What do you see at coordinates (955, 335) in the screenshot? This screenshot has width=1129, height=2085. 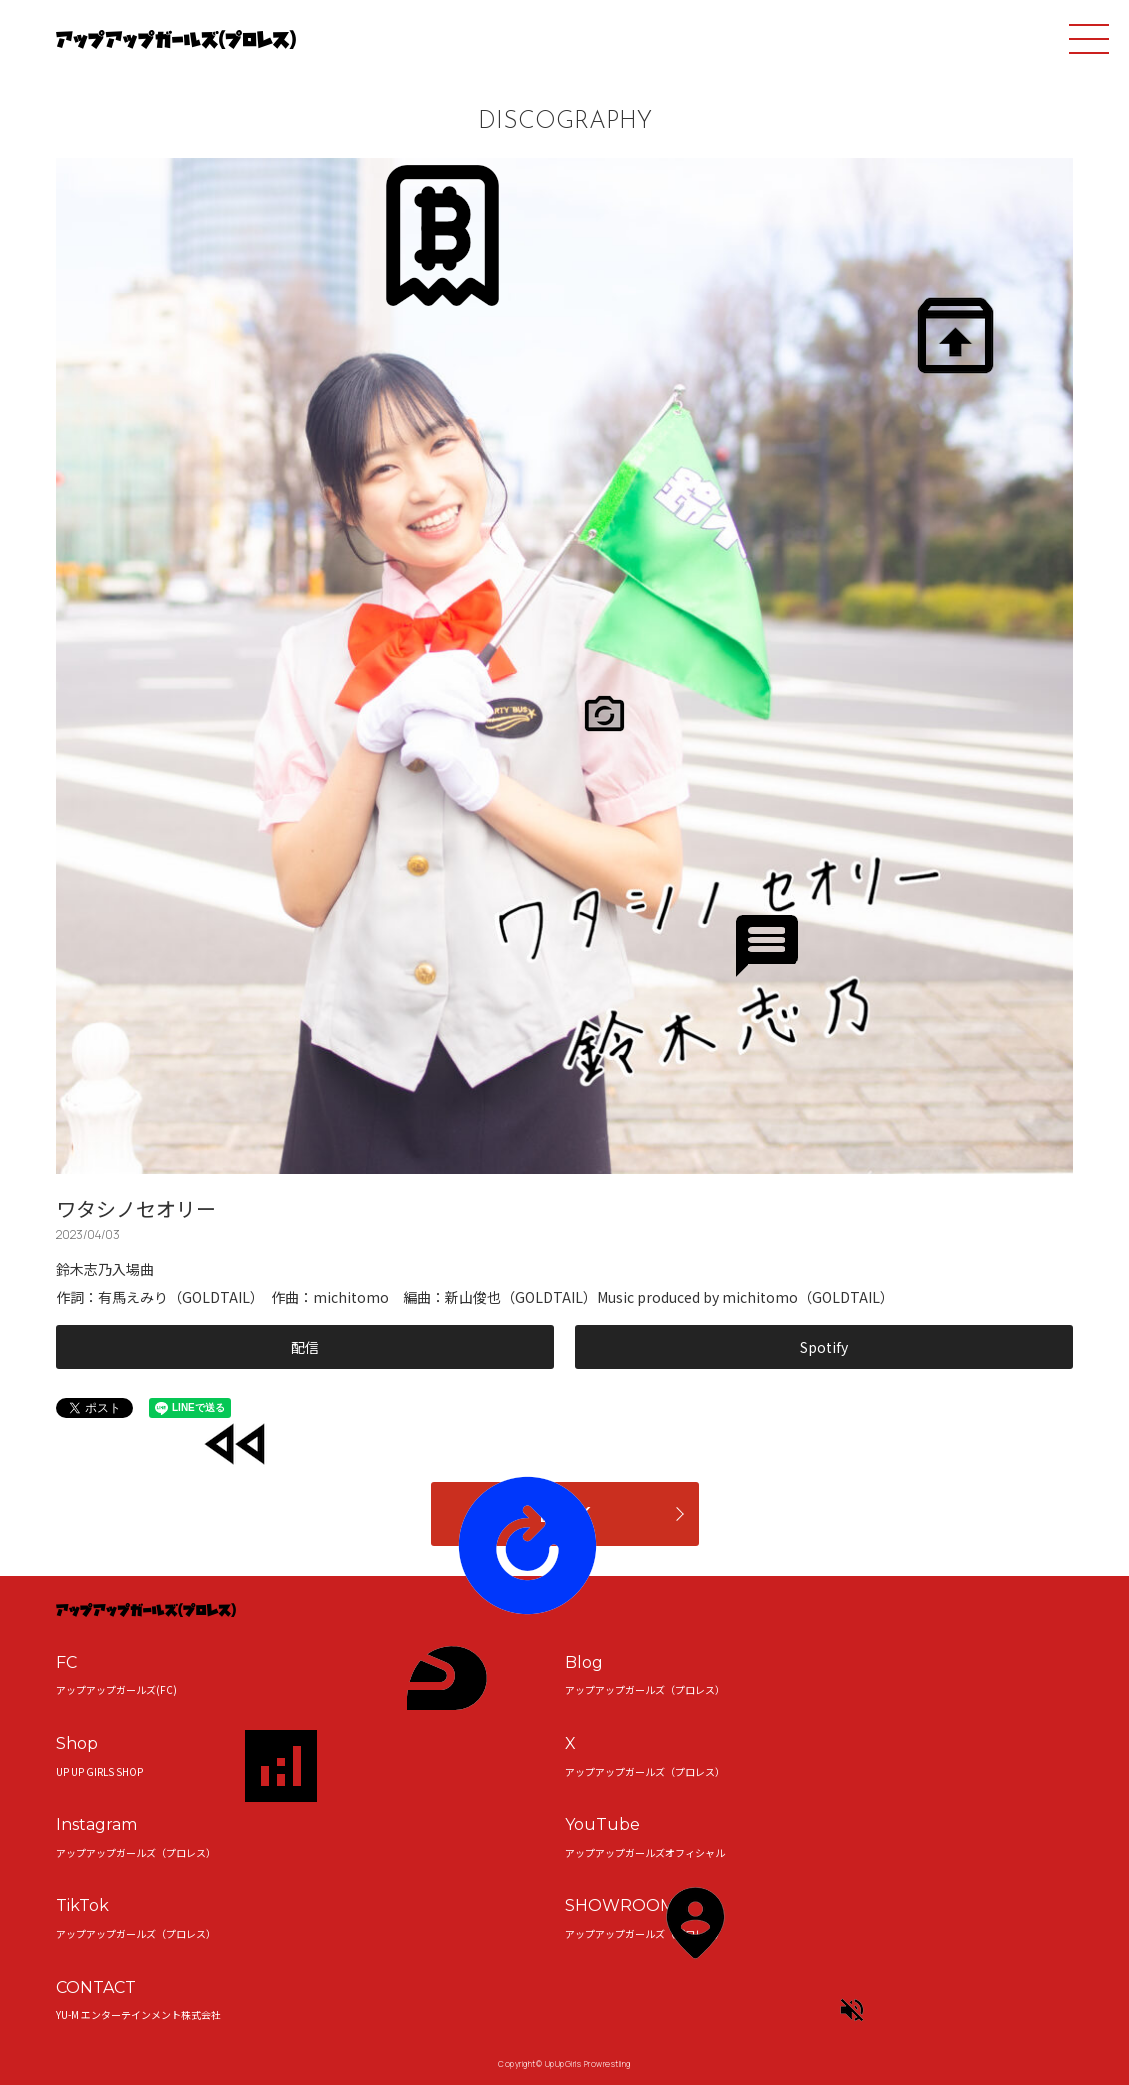 I see `unarchive or restore an item` at bounding box center [955, 335].